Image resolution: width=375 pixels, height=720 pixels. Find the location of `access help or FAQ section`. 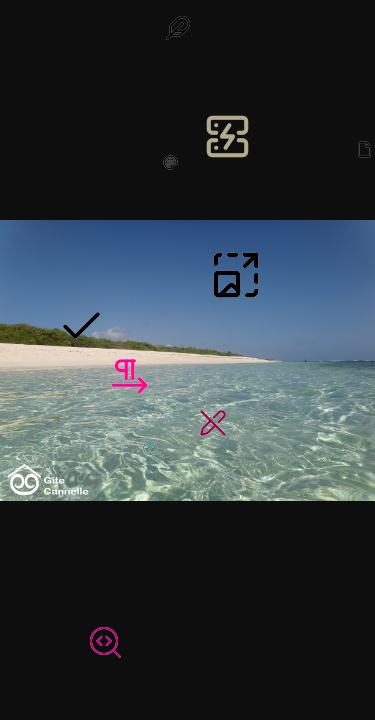

access help or FAQ section is located at coordinates (150, 448).